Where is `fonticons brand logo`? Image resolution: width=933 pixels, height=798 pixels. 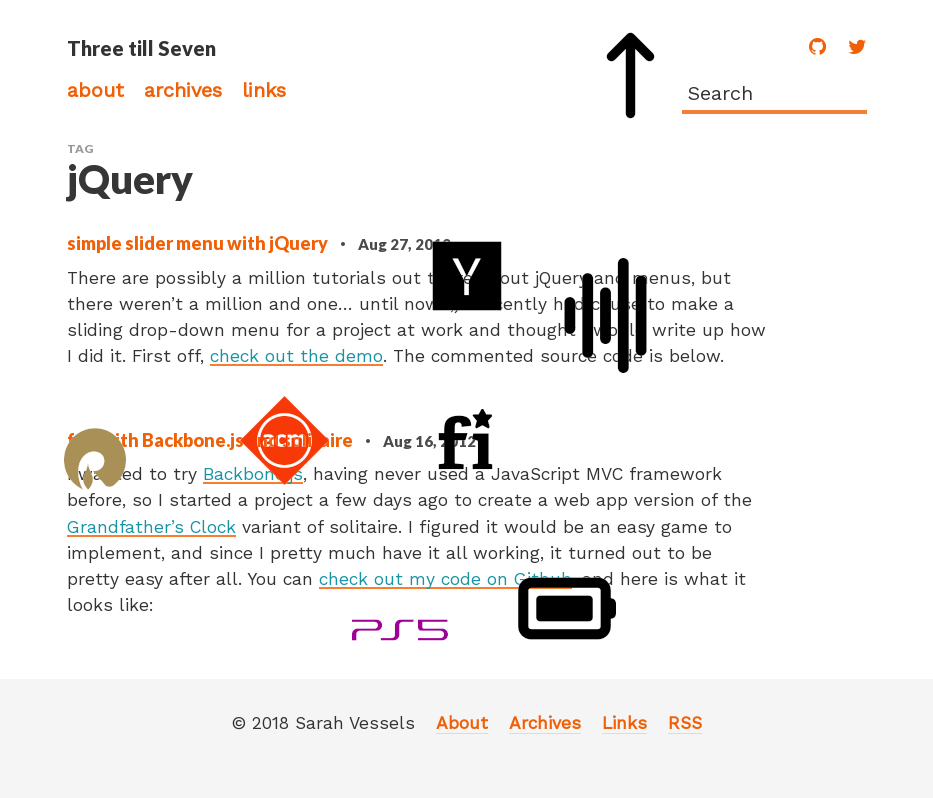
fonticons brand logo is located at coordinates (465, 437).